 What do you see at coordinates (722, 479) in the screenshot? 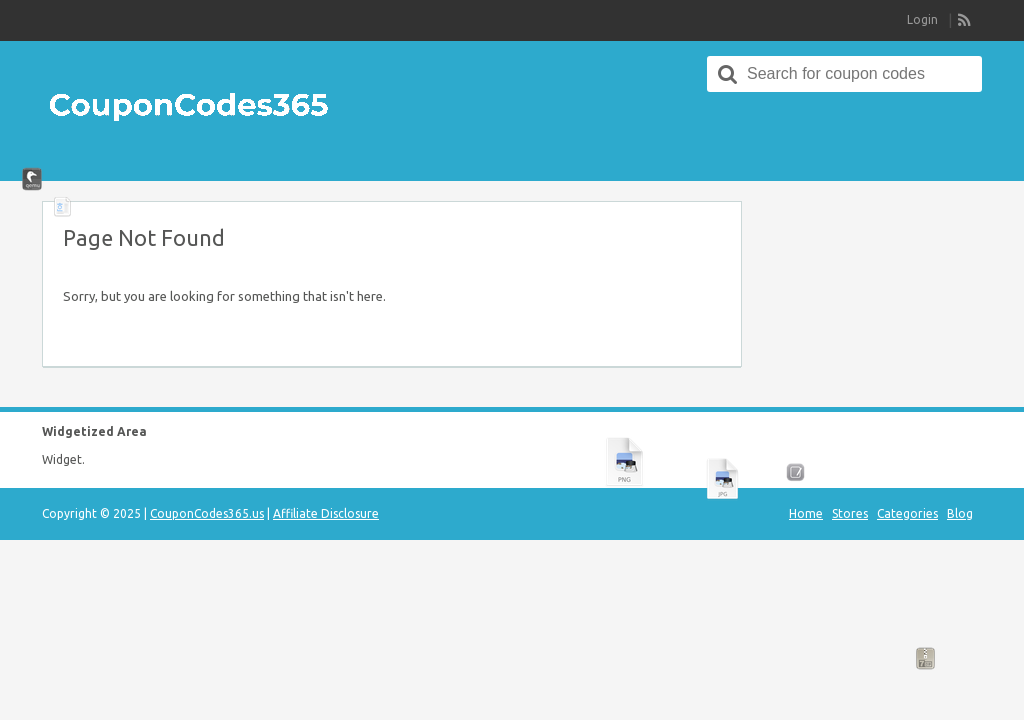
I see `a jpg image file` at bounding box center [722, 479].